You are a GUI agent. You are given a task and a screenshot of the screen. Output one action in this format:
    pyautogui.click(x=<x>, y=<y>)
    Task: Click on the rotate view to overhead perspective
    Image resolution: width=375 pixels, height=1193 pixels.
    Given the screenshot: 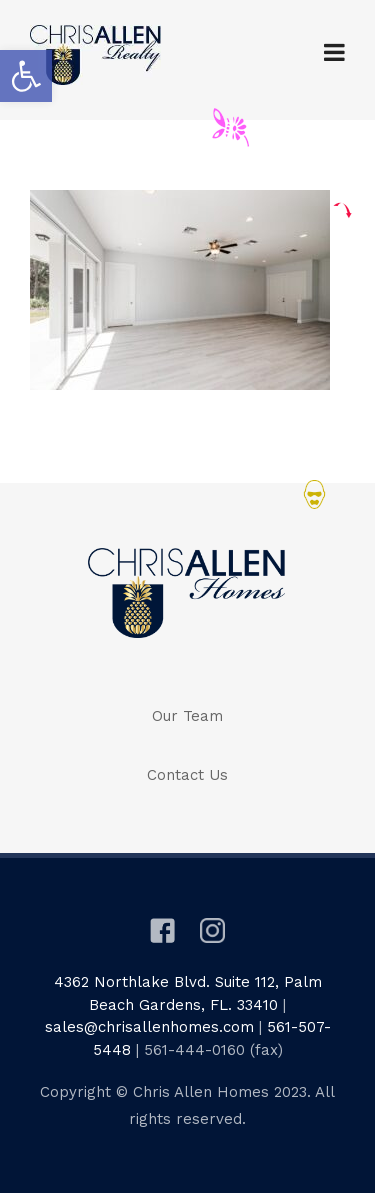 What is the action you would take?
    pyautogui.click(x=342, y=210)
    